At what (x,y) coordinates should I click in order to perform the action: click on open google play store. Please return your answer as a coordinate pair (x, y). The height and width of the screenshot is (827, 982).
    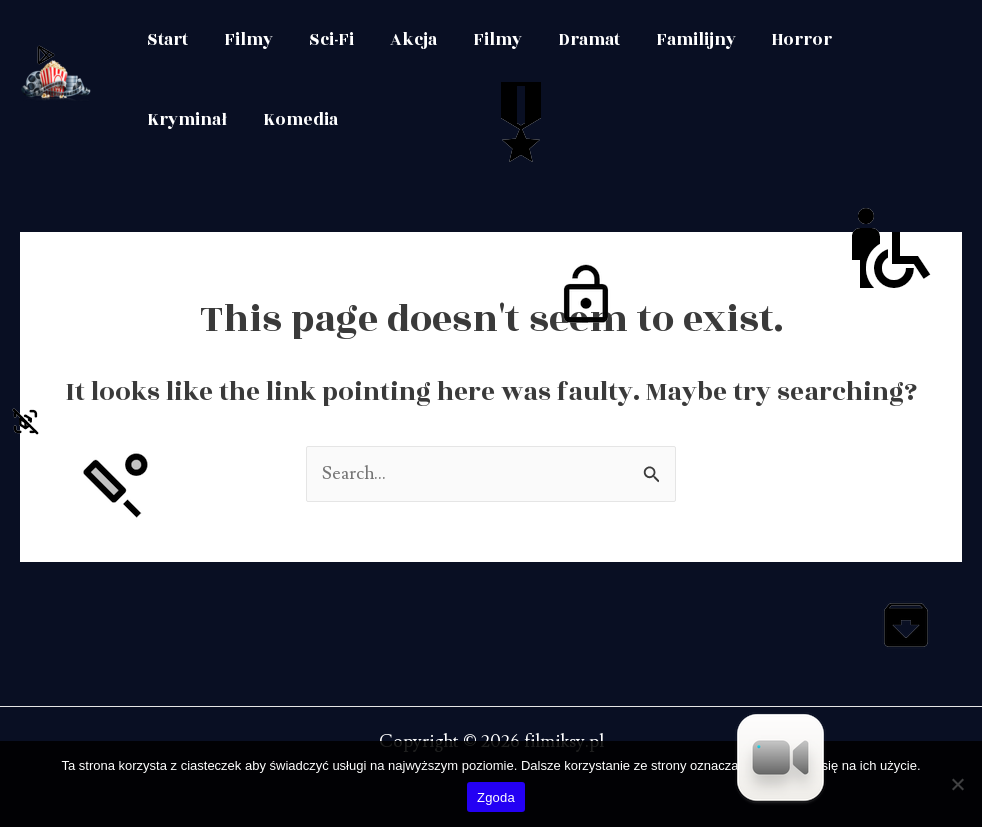
    Looking at the image, I should click on (46, 55).